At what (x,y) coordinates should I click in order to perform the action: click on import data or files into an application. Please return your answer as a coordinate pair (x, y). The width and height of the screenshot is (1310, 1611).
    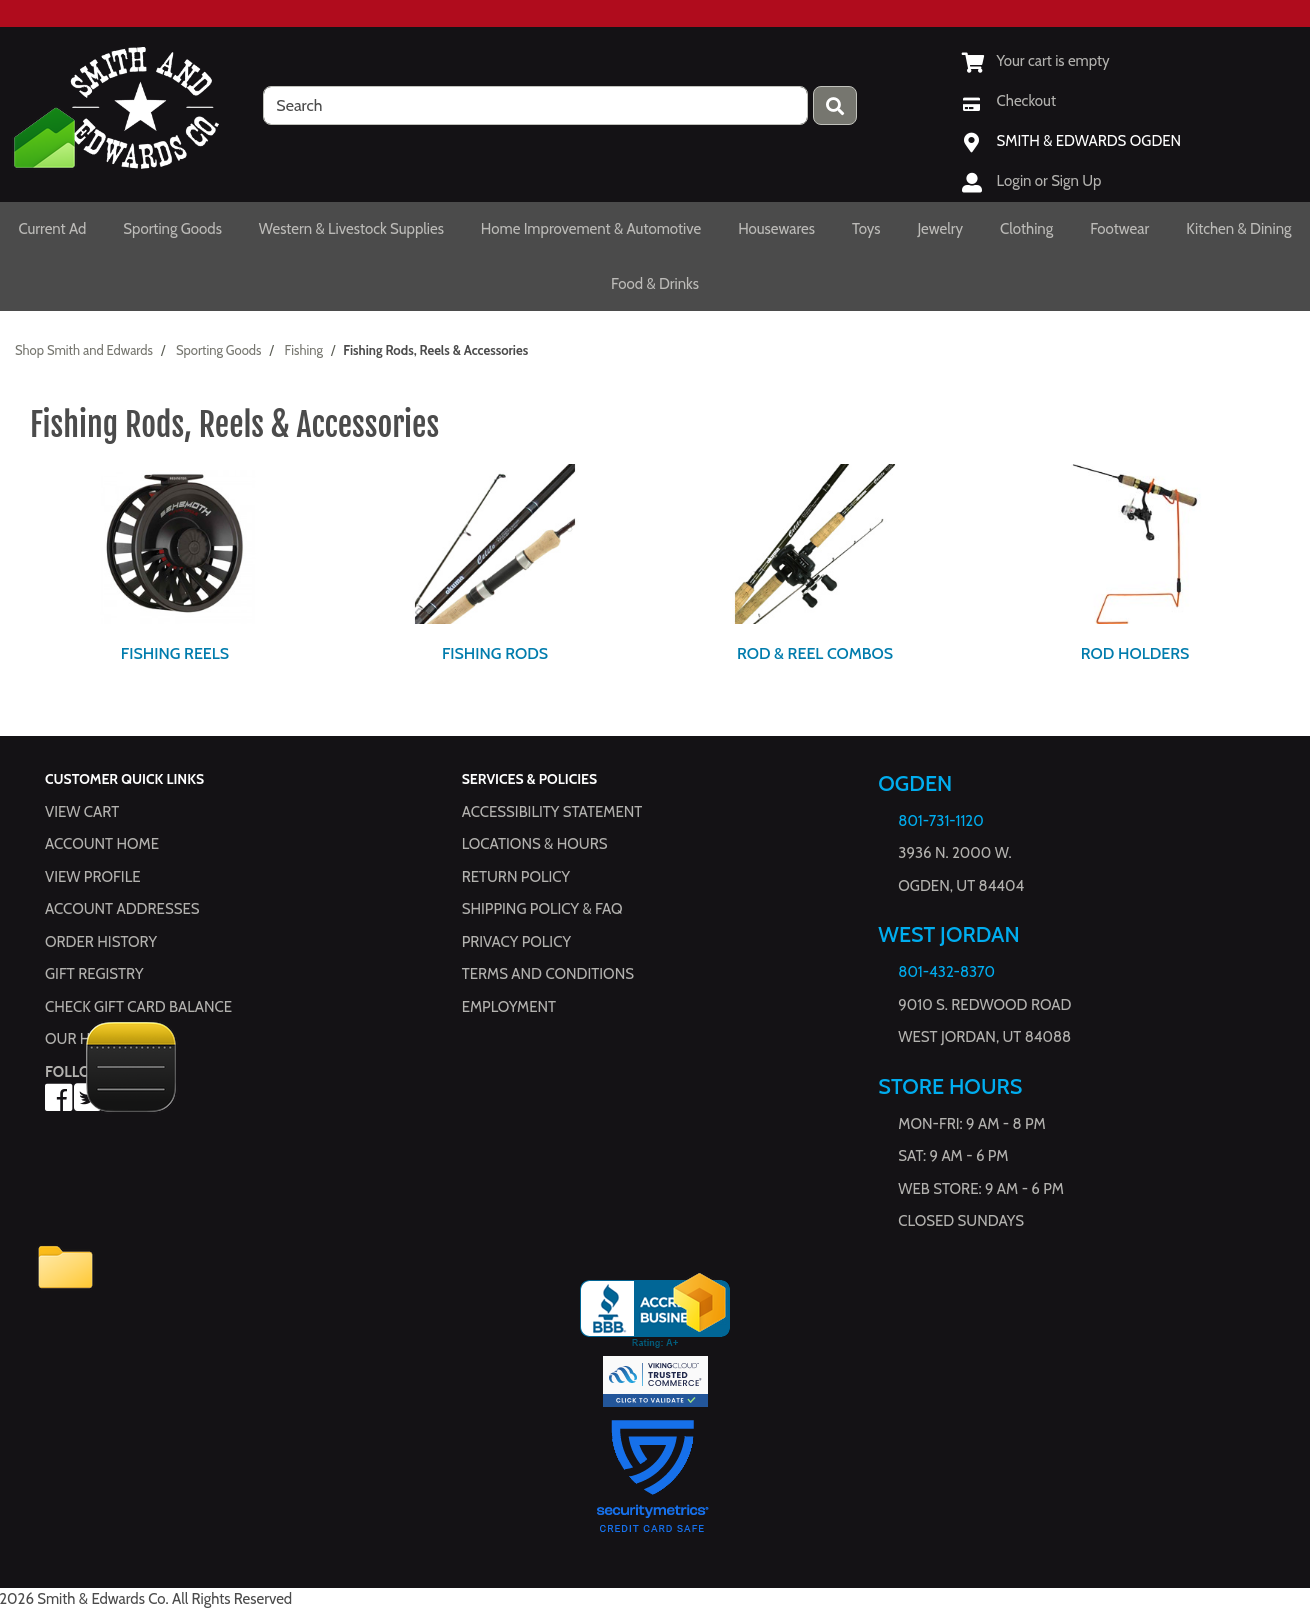
    Looking at the image, I should click on (699, 1302).